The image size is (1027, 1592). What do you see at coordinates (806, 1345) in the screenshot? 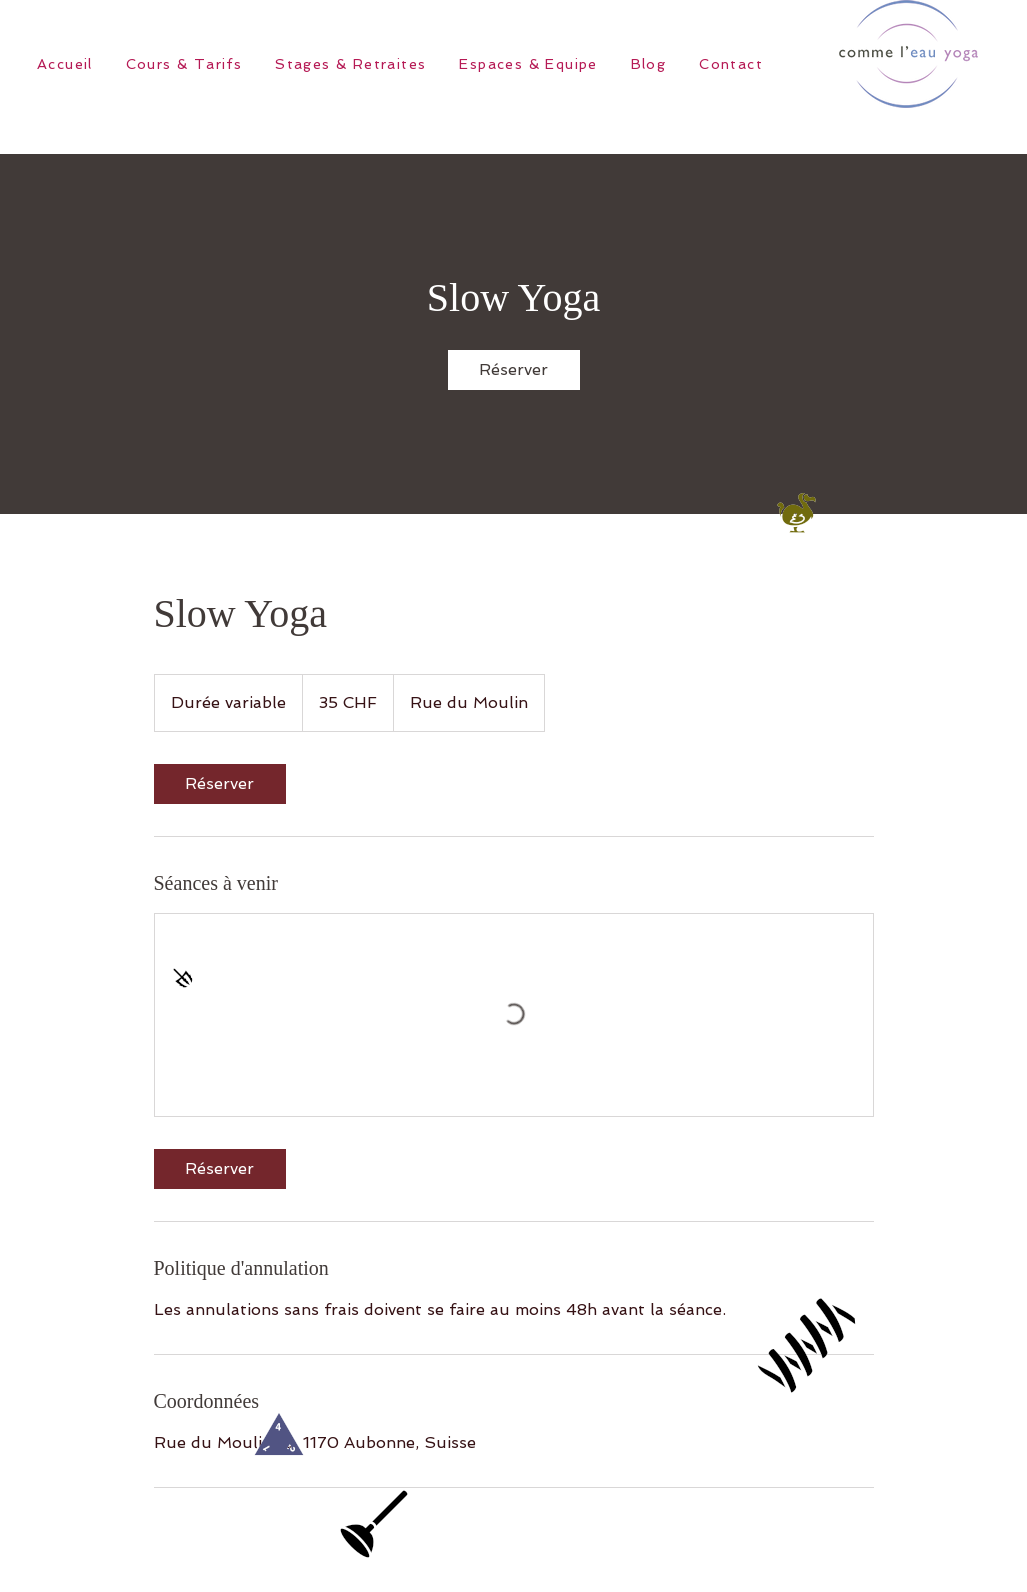
I see `indicates spring physics or bounce effect` at bounding box center [806, 1345].